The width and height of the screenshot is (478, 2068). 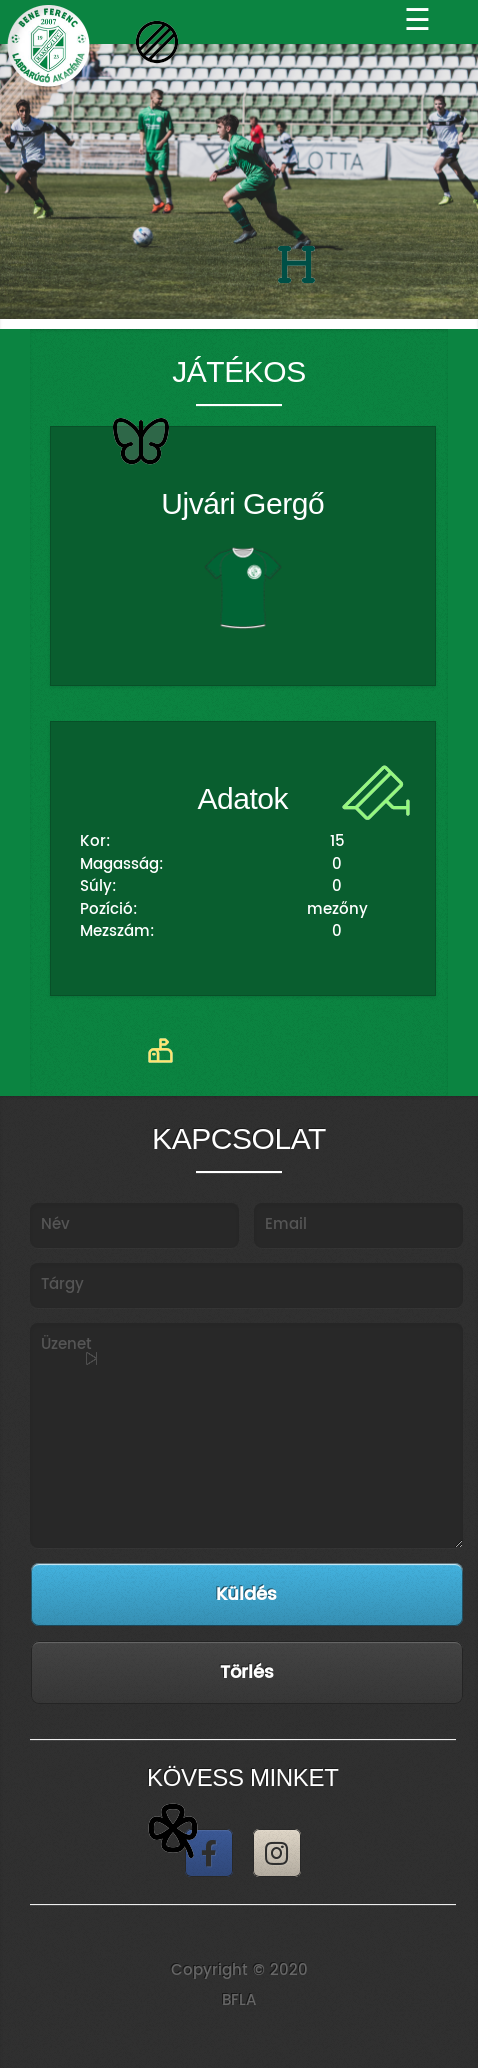 What do you see at coordinates (157, 42) in the screenshot?
I see `indicates restricted or prohibited action` at bounding box center [157, 42].